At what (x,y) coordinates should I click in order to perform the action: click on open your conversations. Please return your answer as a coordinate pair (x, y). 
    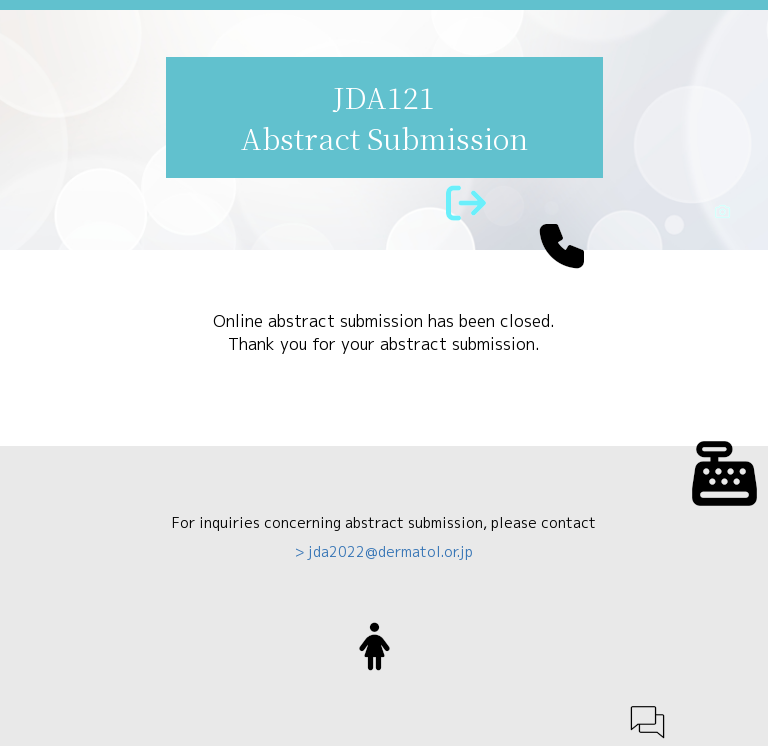
    Looking at the image, I should click on (647, 721).